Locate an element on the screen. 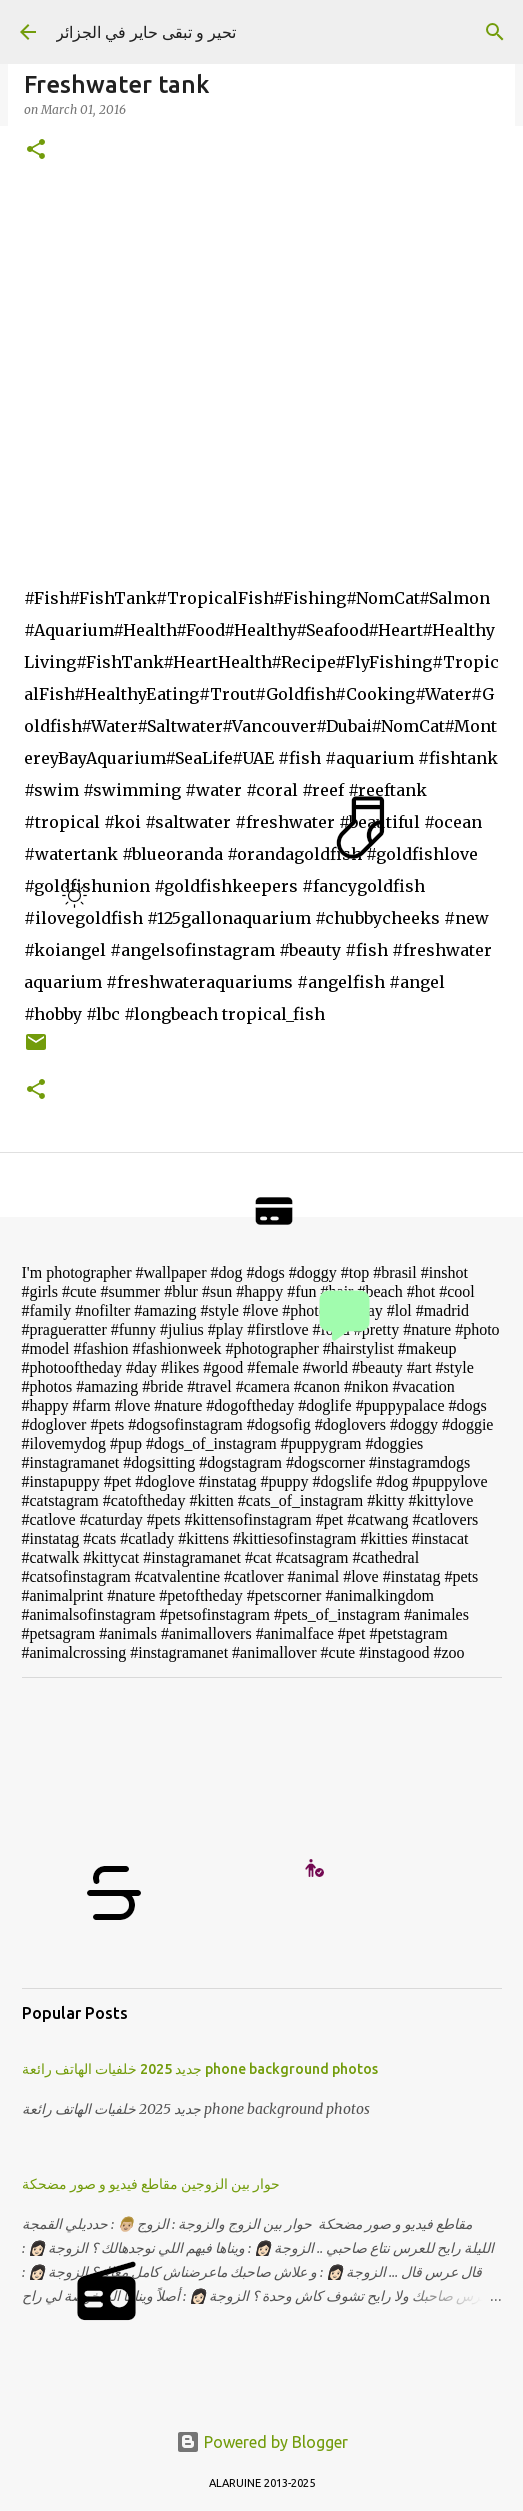  access radio or audio streaming is located at coordinates (106, 2294).